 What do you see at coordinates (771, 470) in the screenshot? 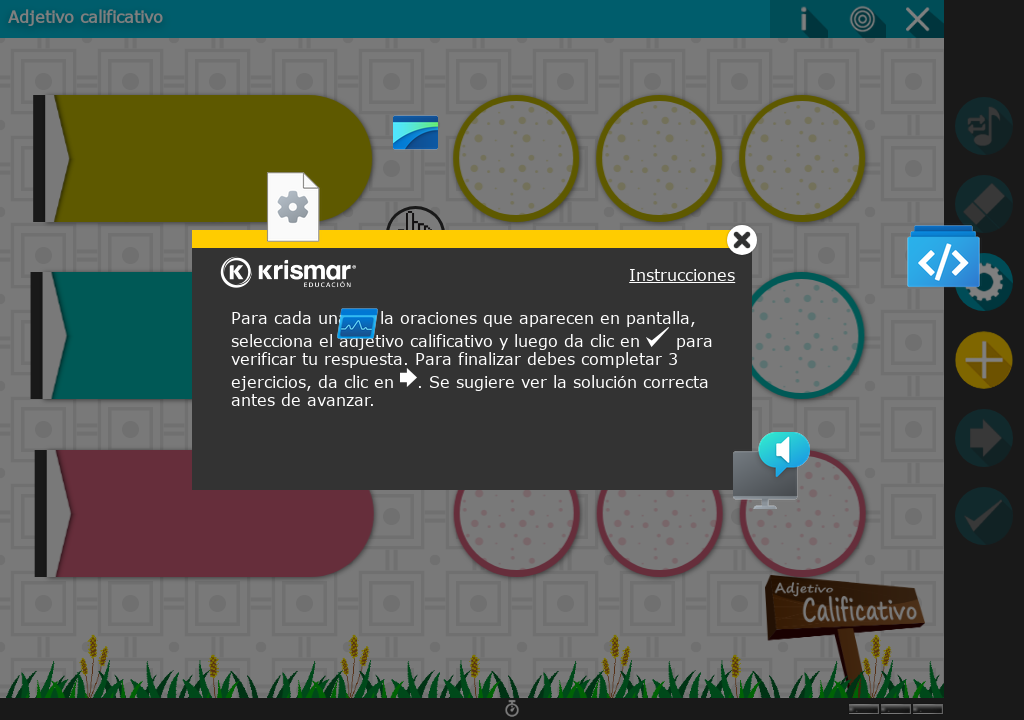
I see `open the narrator accessibility app` at bounding box center [771, 470].